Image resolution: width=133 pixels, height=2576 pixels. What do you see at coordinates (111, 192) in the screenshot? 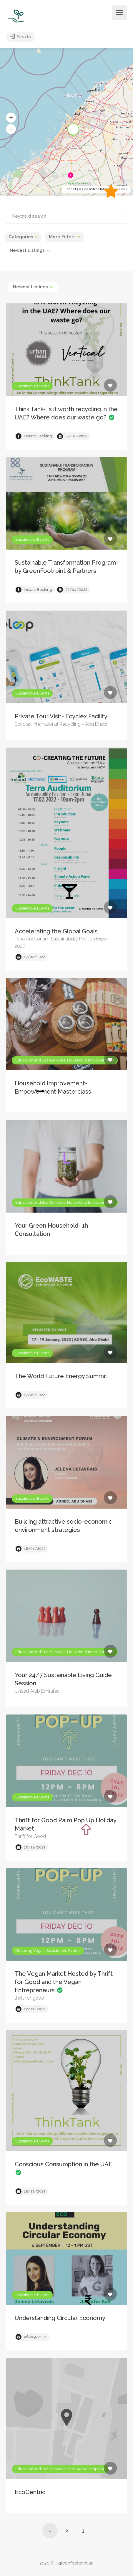
I see `indicates a favorited or starred item` at bounding box center [111, 192].